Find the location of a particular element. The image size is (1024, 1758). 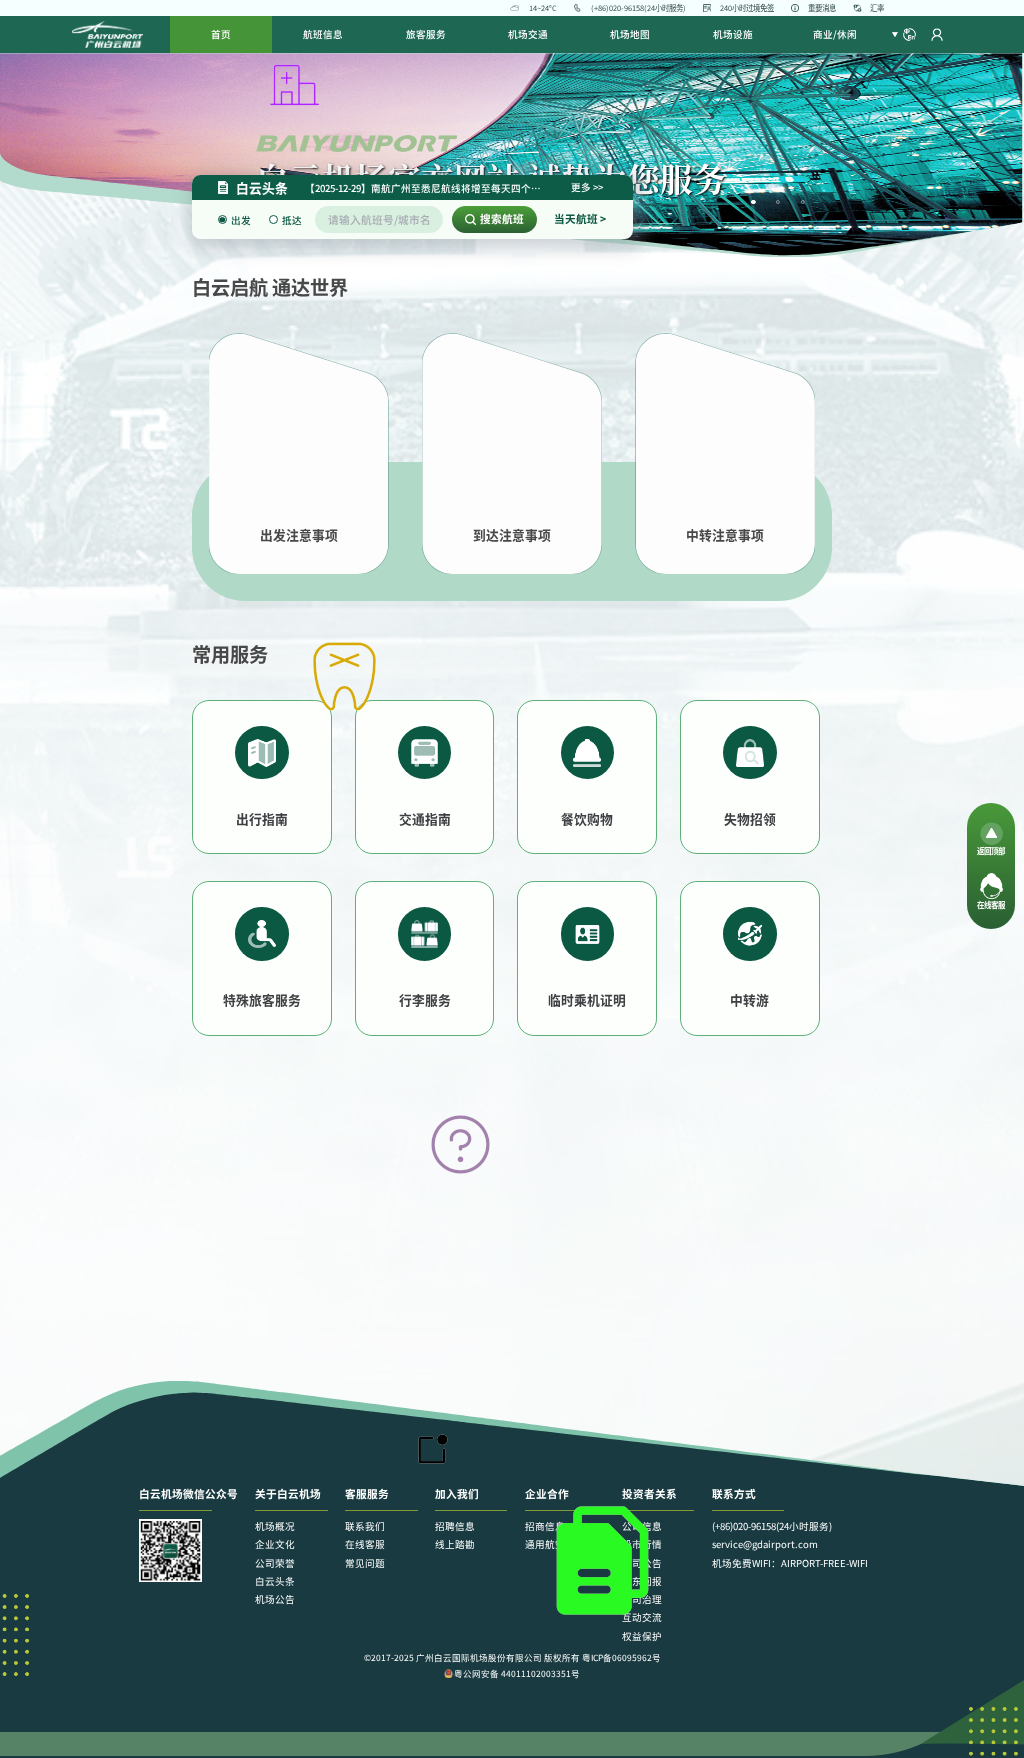

find nearby hospitals or medical facilities is located at coordinates (292, 85).